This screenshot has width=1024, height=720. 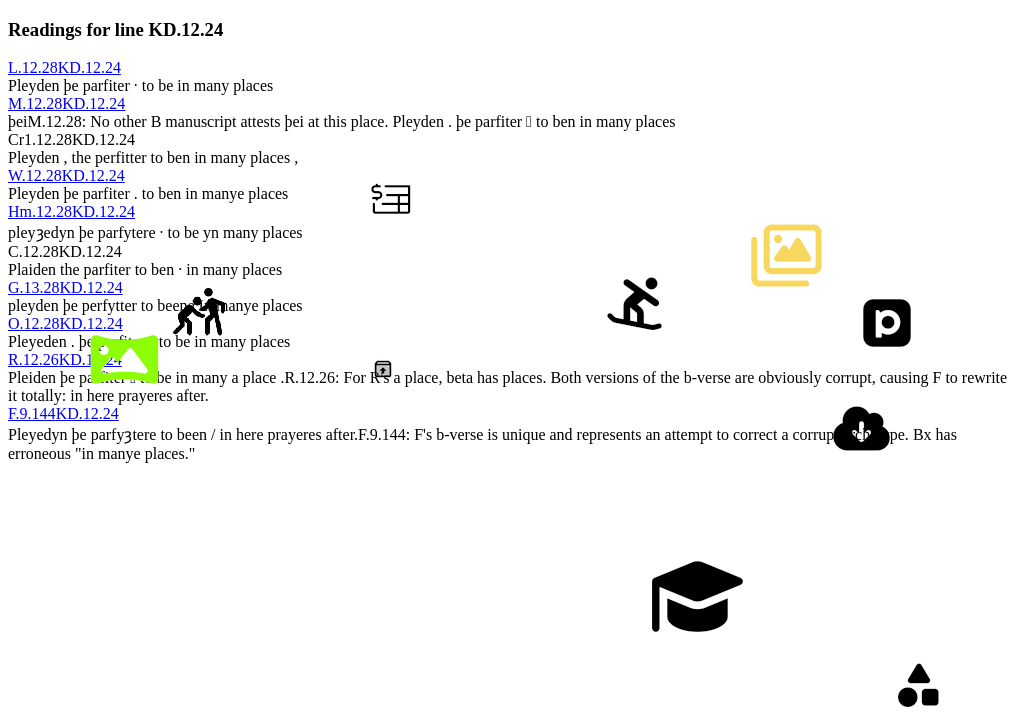 I want to click on open pixiv app, so click(x=887, y=323).